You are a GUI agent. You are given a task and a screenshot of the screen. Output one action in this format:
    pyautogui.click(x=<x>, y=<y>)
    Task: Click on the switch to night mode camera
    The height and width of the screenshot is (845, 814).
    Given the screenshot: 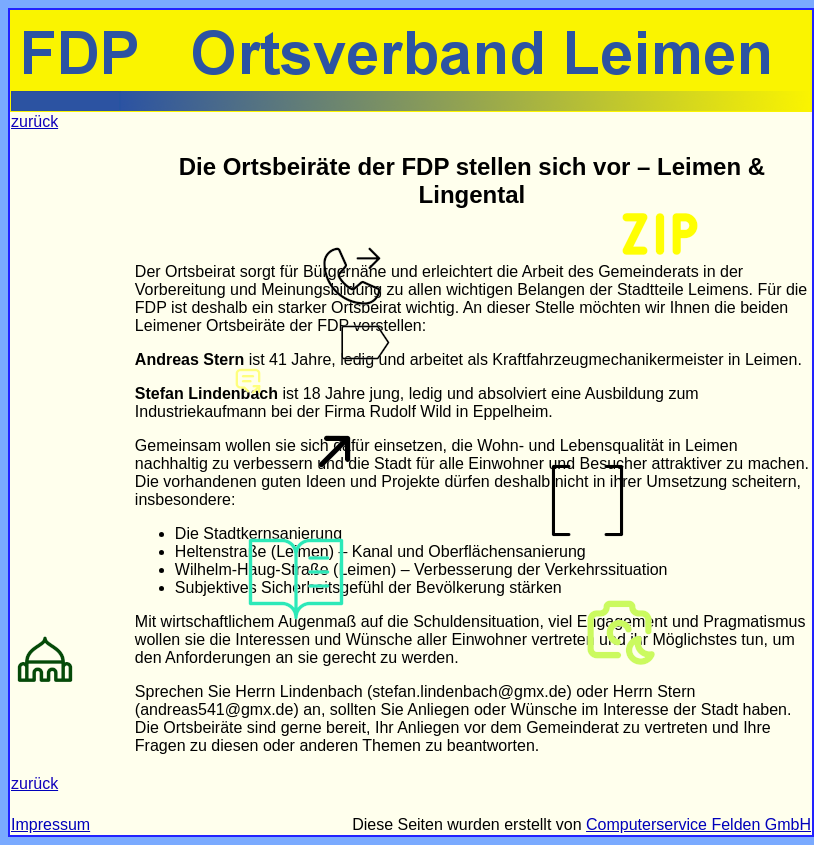 What is the action you would take?
    pyautogui.click(x=619, y=629)
    